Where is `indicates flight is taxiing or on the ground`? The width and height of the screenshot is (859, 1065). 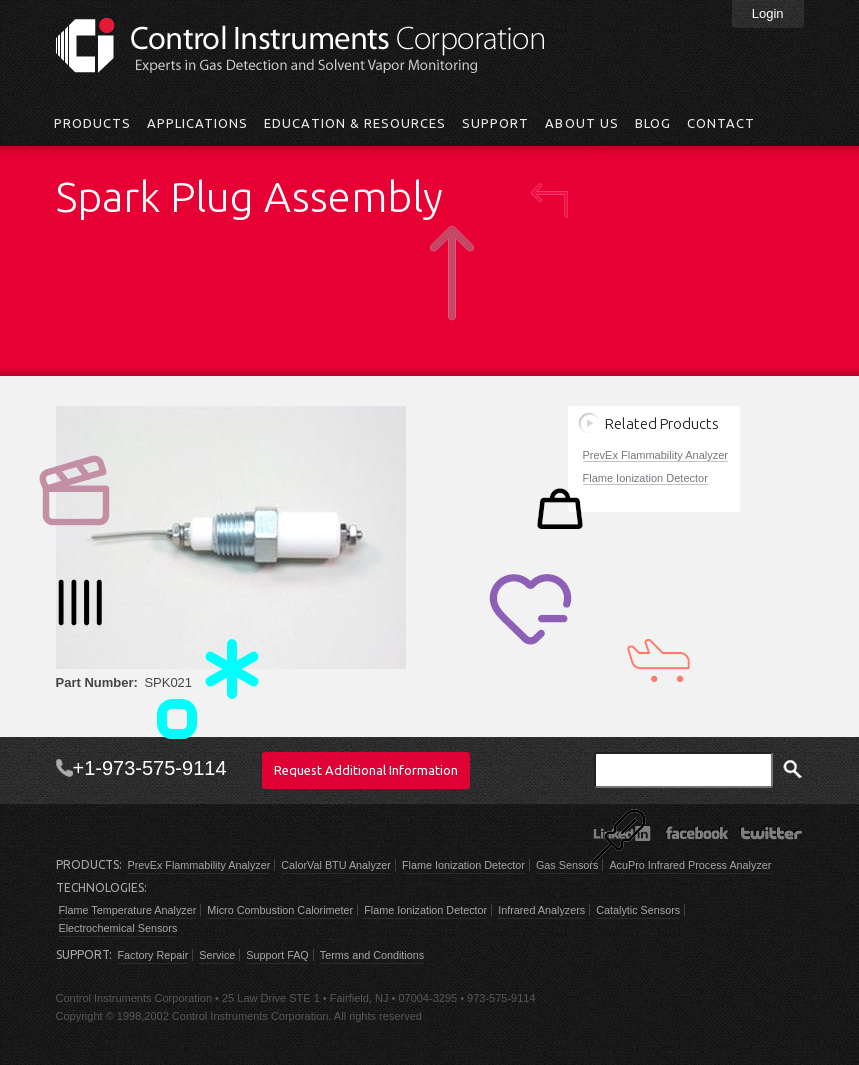 indicates flight is taxiing or on the ground is located at coordinates (658, 659).